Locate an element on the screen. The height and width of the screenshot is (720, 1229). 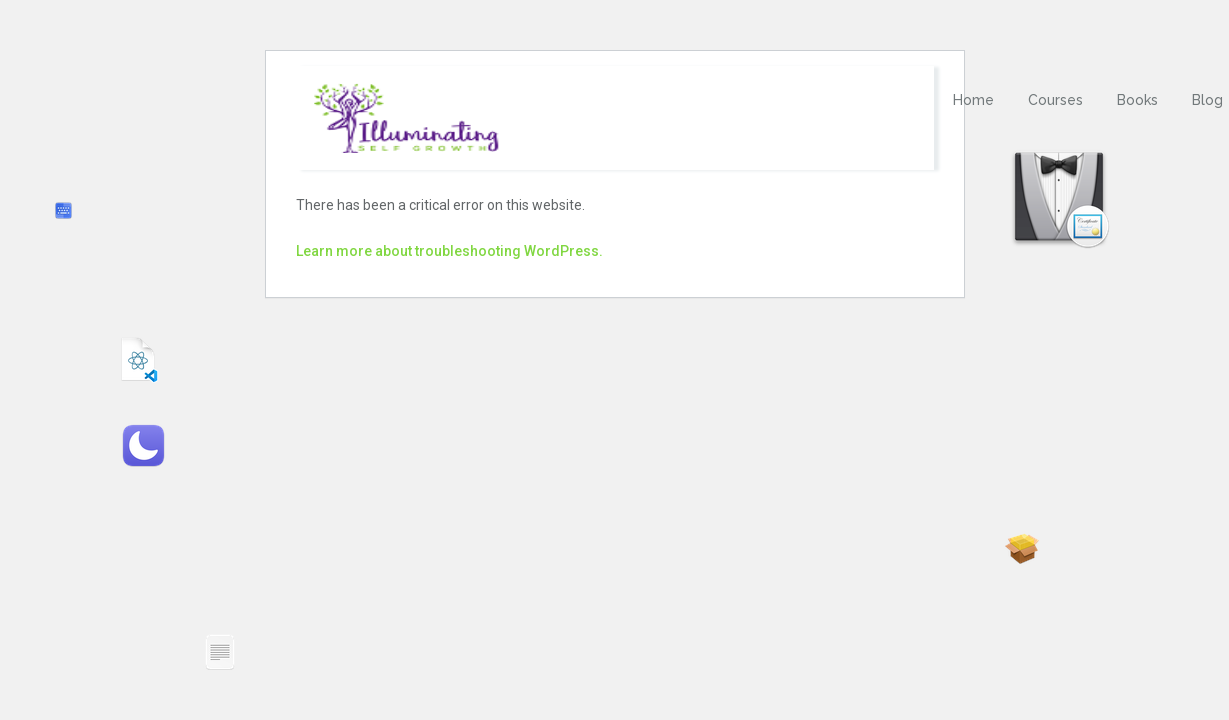
indicates a file or folder contains documents is located at coordinates (220, 652).